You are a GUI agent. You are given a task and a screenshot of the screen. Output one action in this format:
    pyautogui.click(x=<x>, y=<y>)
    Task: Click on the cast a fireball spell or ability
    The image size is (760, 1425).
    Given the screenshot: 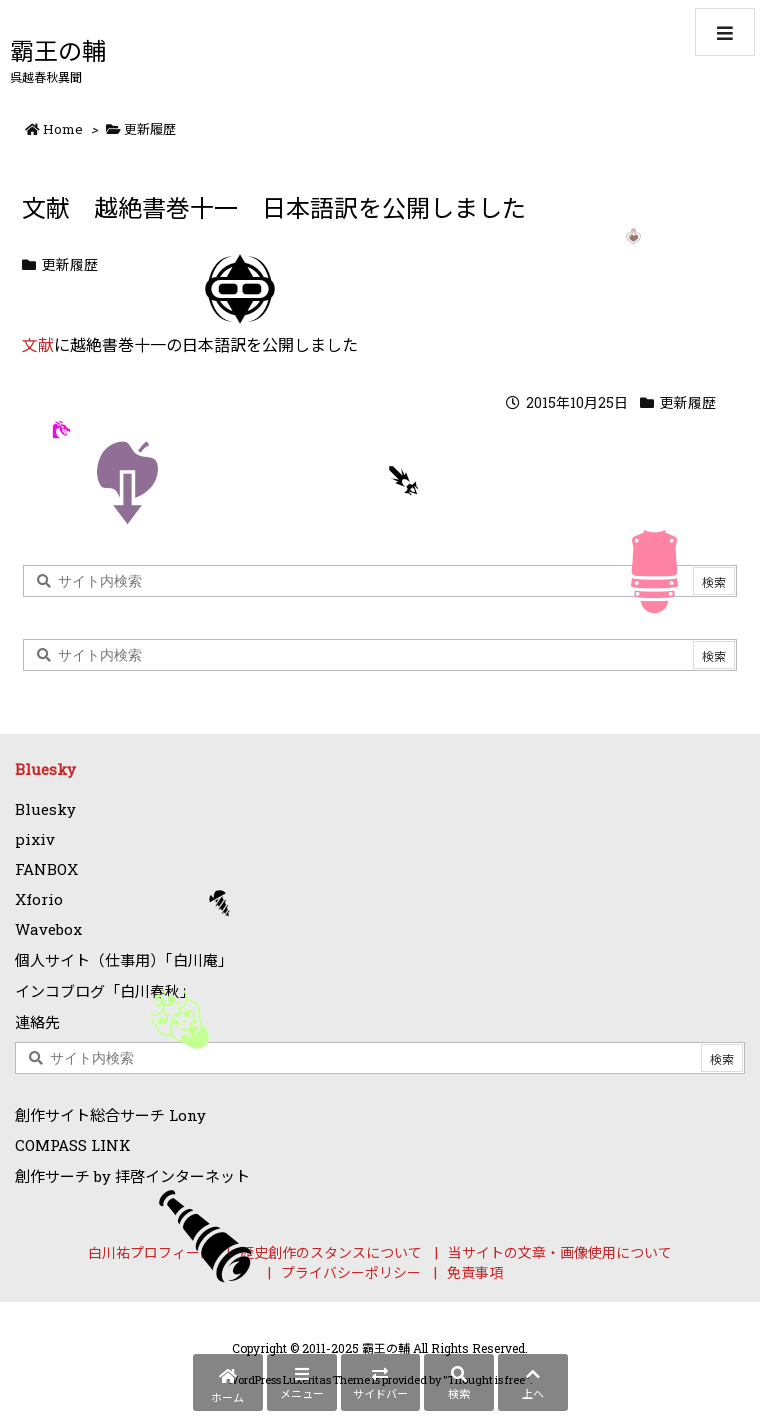 What is the action you would take?
    pyautogui.click(x=179, y=1019)
    